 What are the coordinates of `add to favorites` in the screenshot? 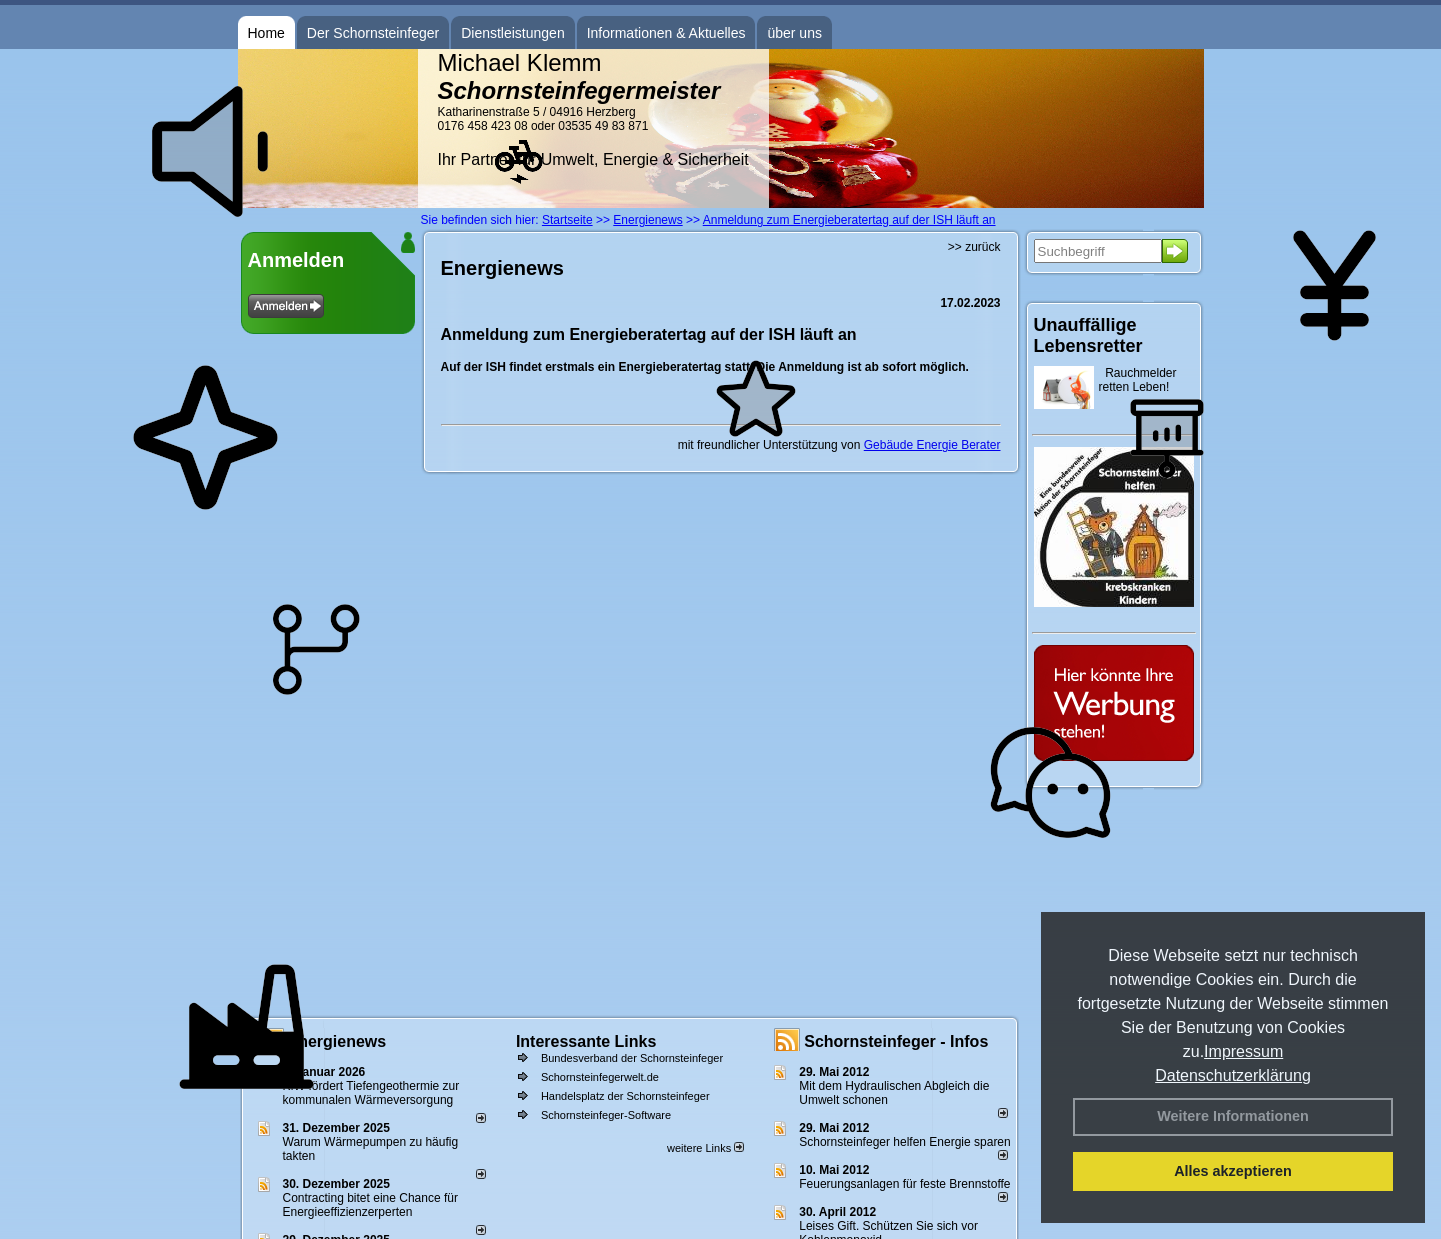 It's located at (756, 400).